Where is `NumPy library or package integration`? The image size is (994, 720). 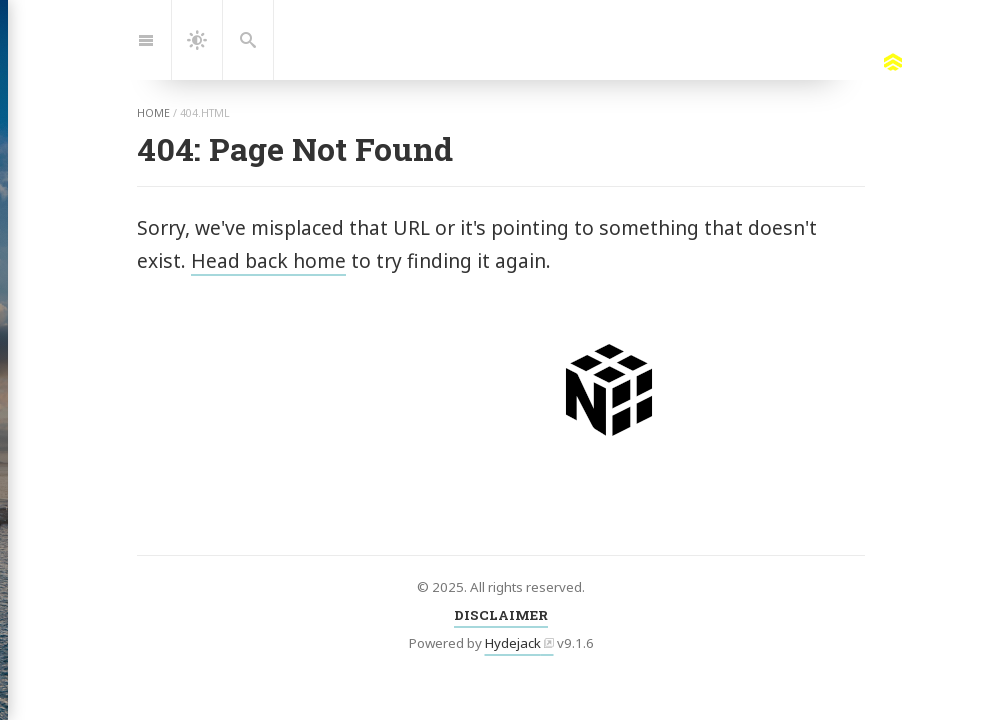
NumPy library or package integration is located at coordinates (609, 390).